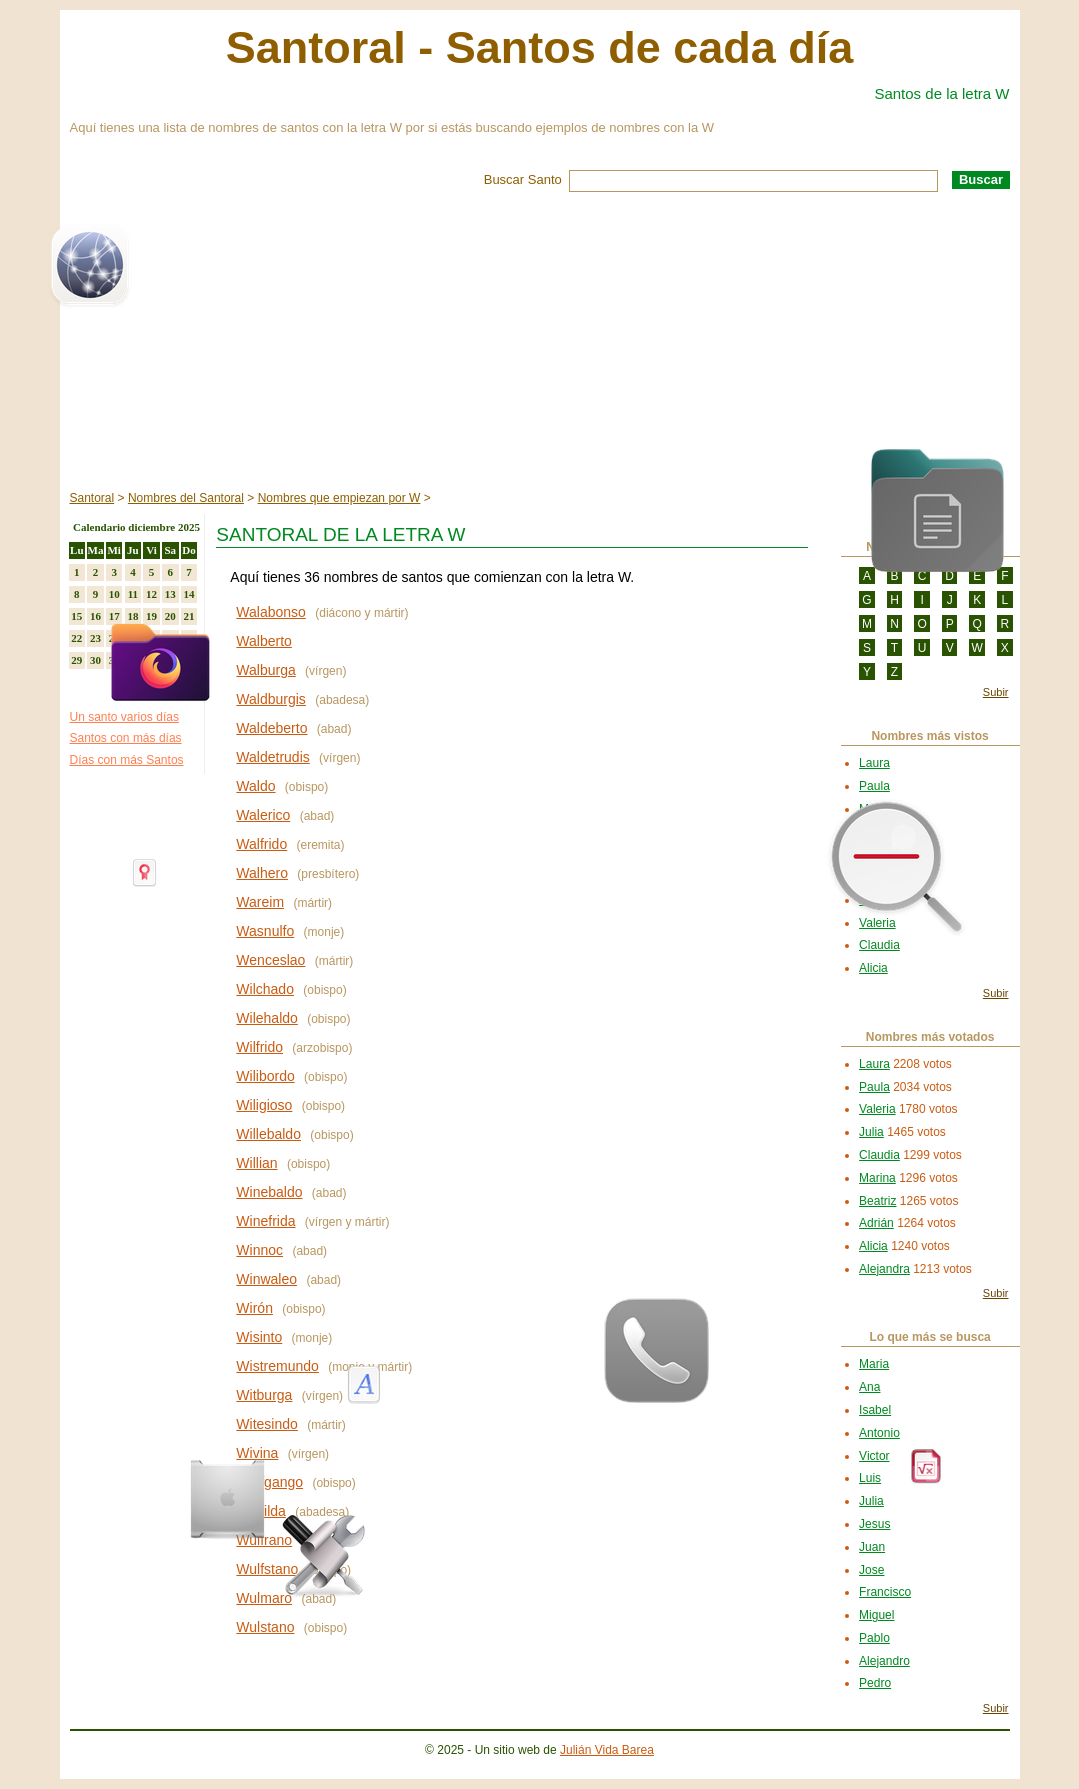 The image size is (1079, 1789). What do you see at coordinates (324, 1556) in the screenshot?
I see `open applescript utility for automation settings` at bounding box center [324, 1556].